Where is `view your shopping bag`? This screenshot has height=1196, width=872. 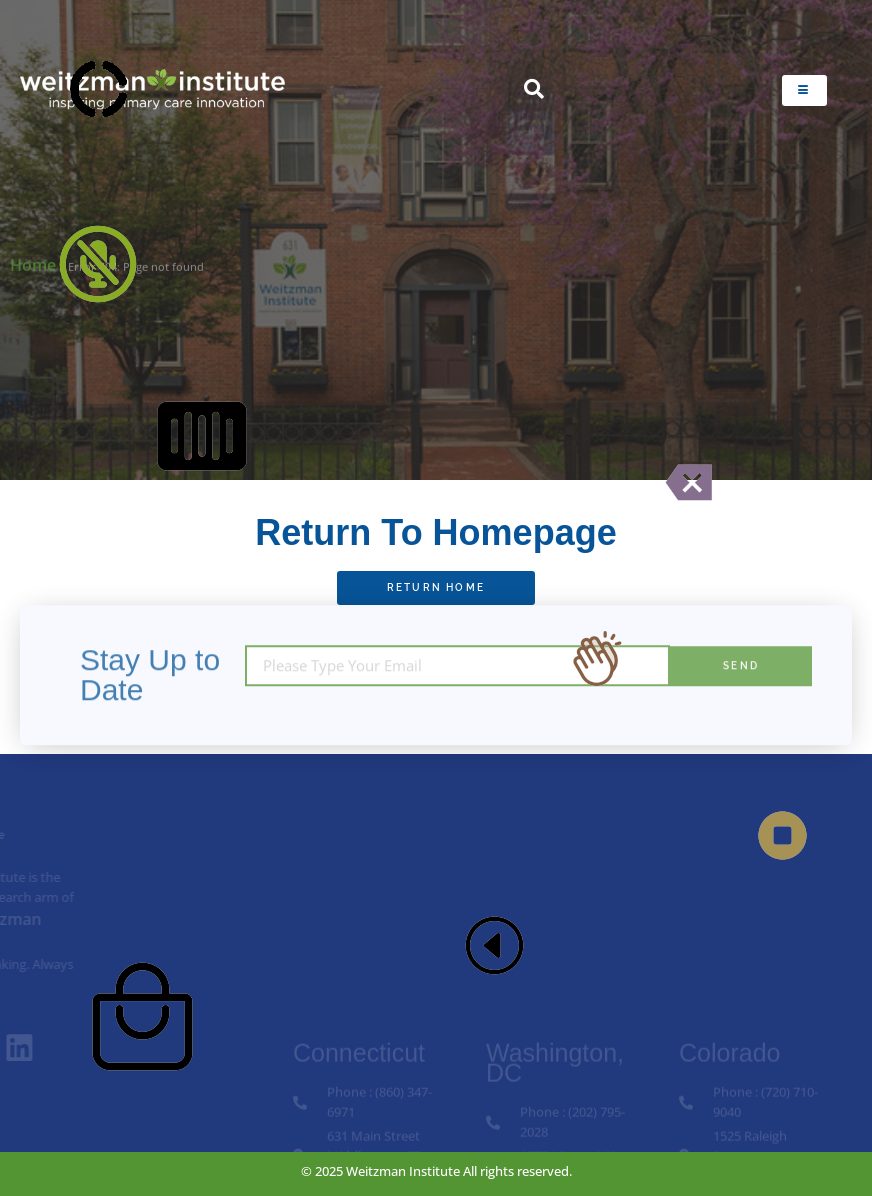 view your shopping bag is located at coordinates (142, 1016).